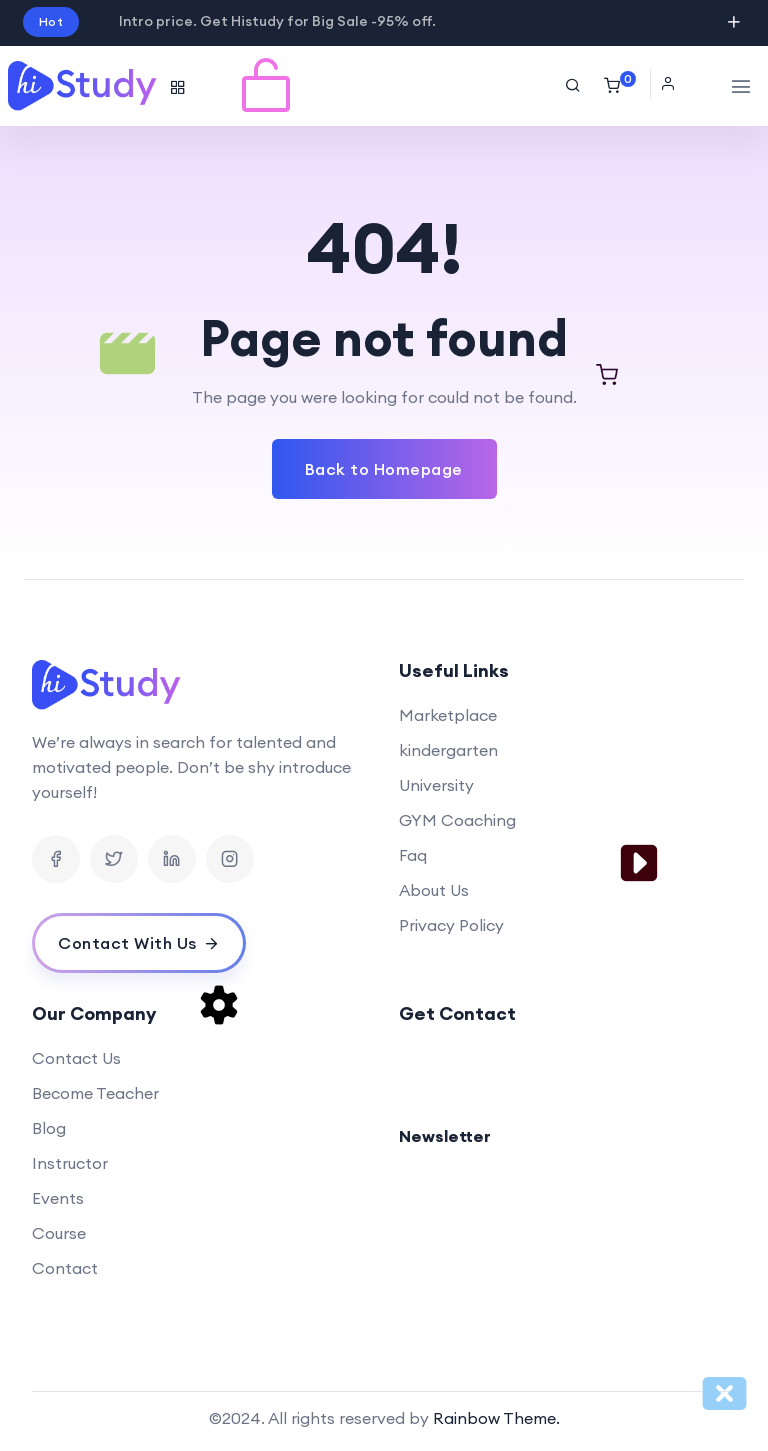  I want to click on access video or film content, so click(127, 353).